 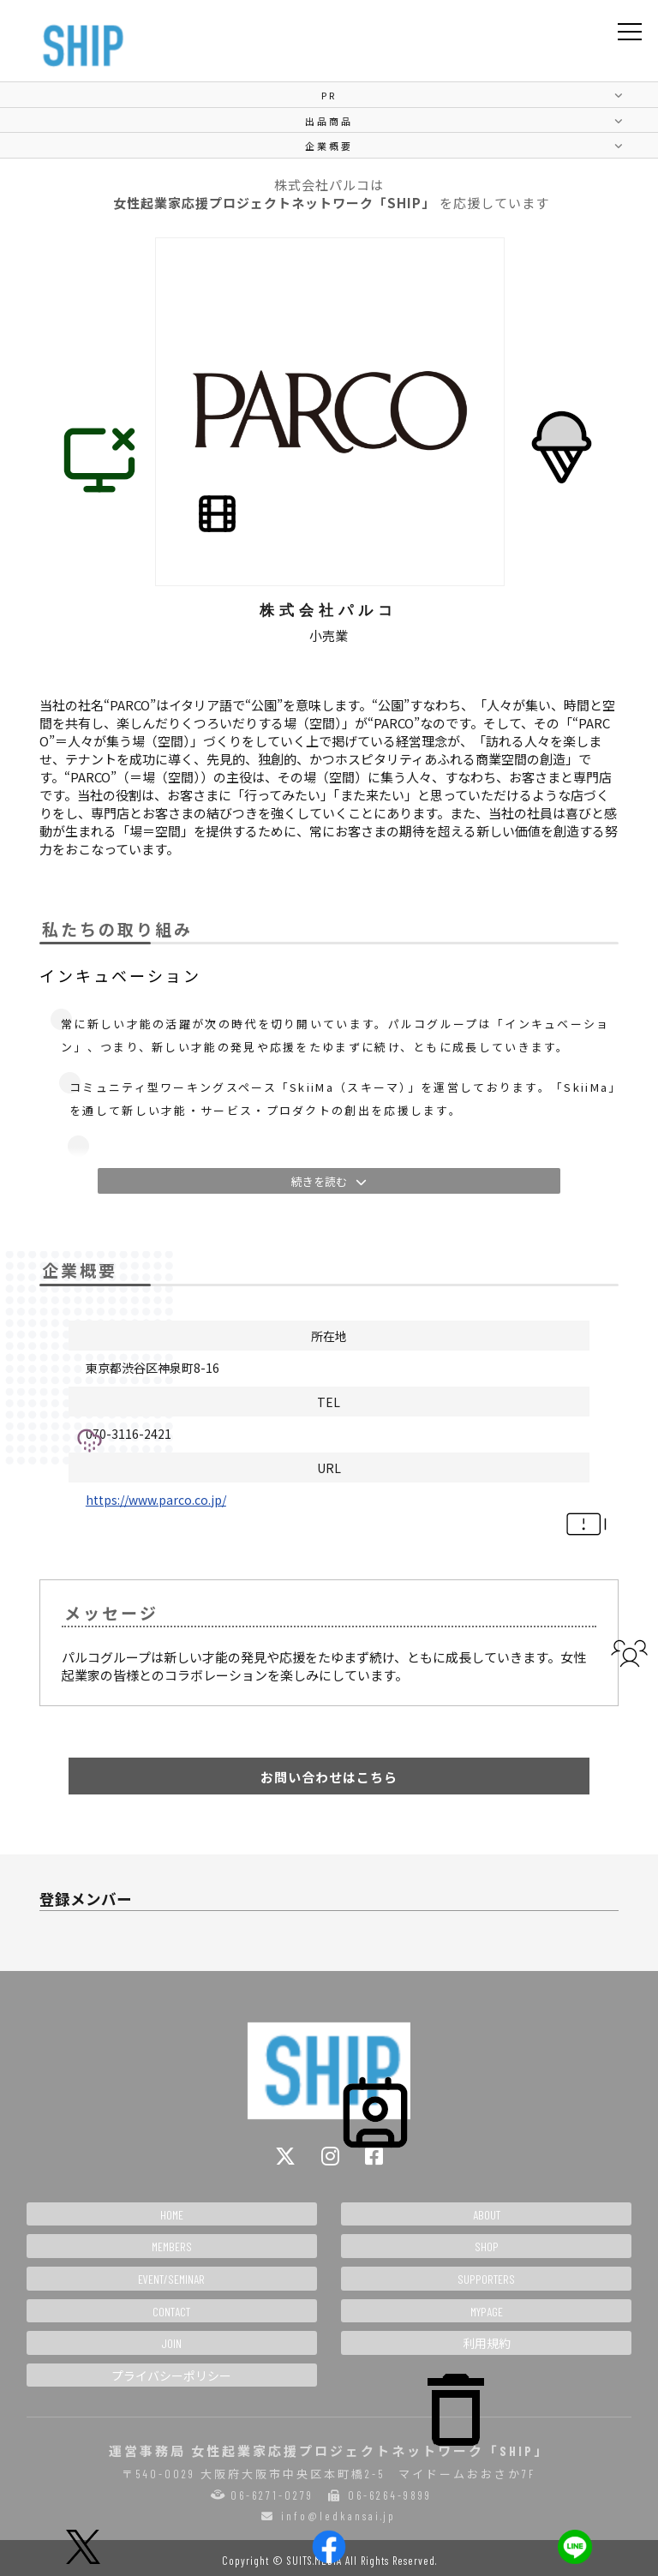 What do you see at coordinates (630, 1652) in the screenshot?
I see `view group members or team` at bounding box center [630, 1652].